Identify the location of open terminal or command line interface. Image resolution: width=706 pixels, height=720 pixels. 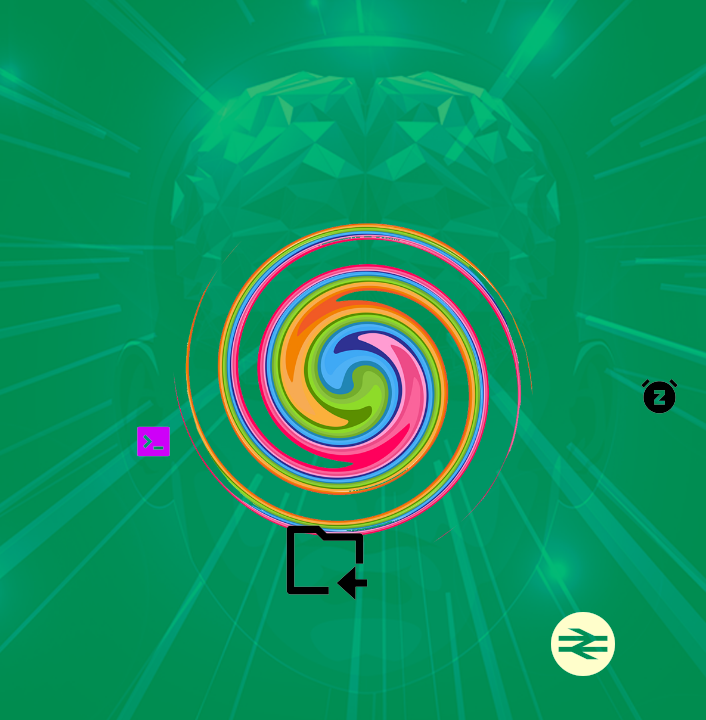
(153, 441).